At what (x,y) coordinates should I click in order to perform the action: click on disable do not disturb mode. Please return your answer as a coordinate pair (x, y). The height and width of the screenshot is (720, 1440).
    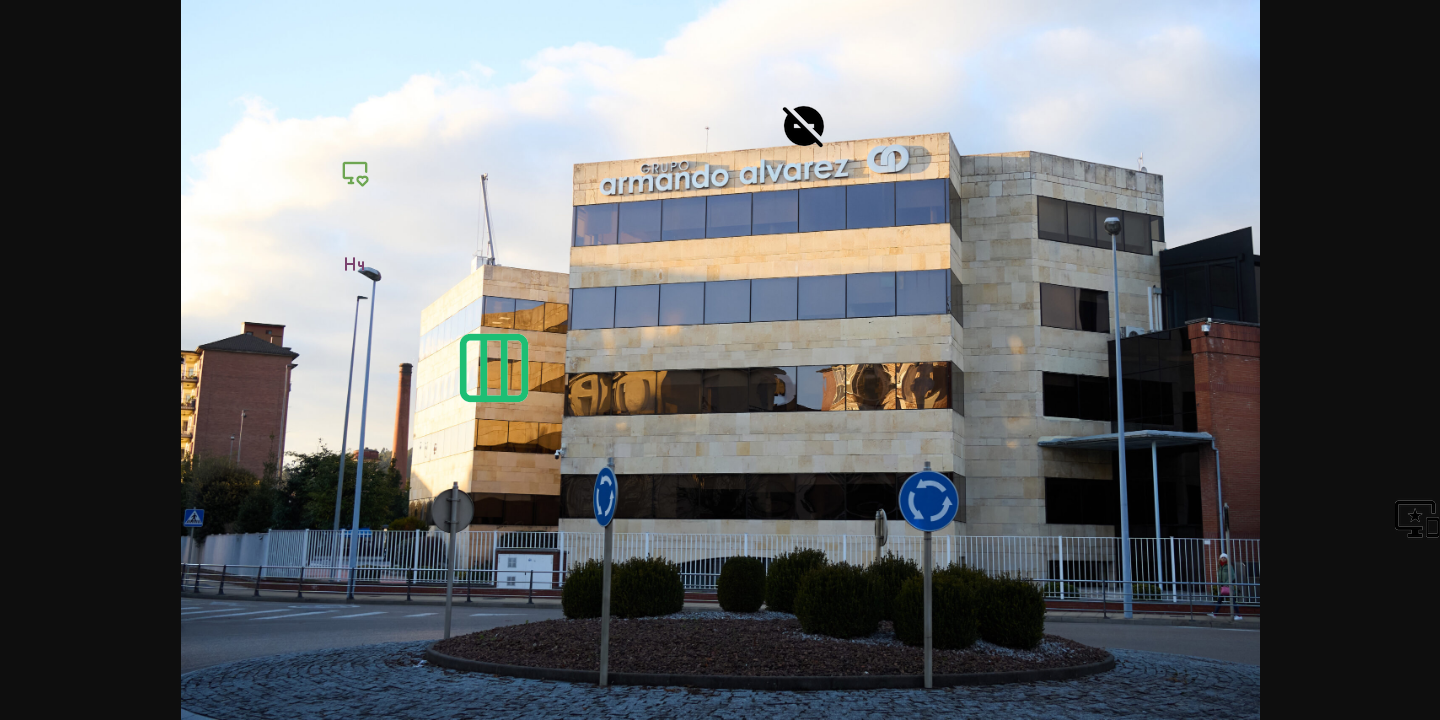
    Looking at the image, I should click on (804, 126).